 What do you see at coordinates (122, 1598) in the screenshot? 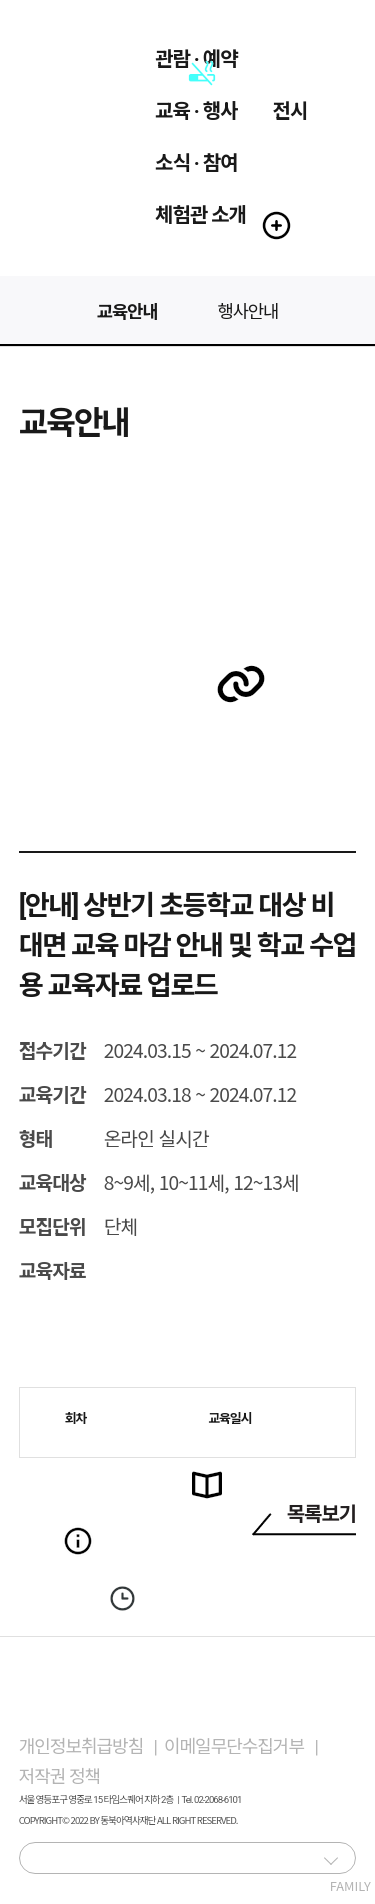
I see `view time or clock settings` at bounding box center [122, 1598].